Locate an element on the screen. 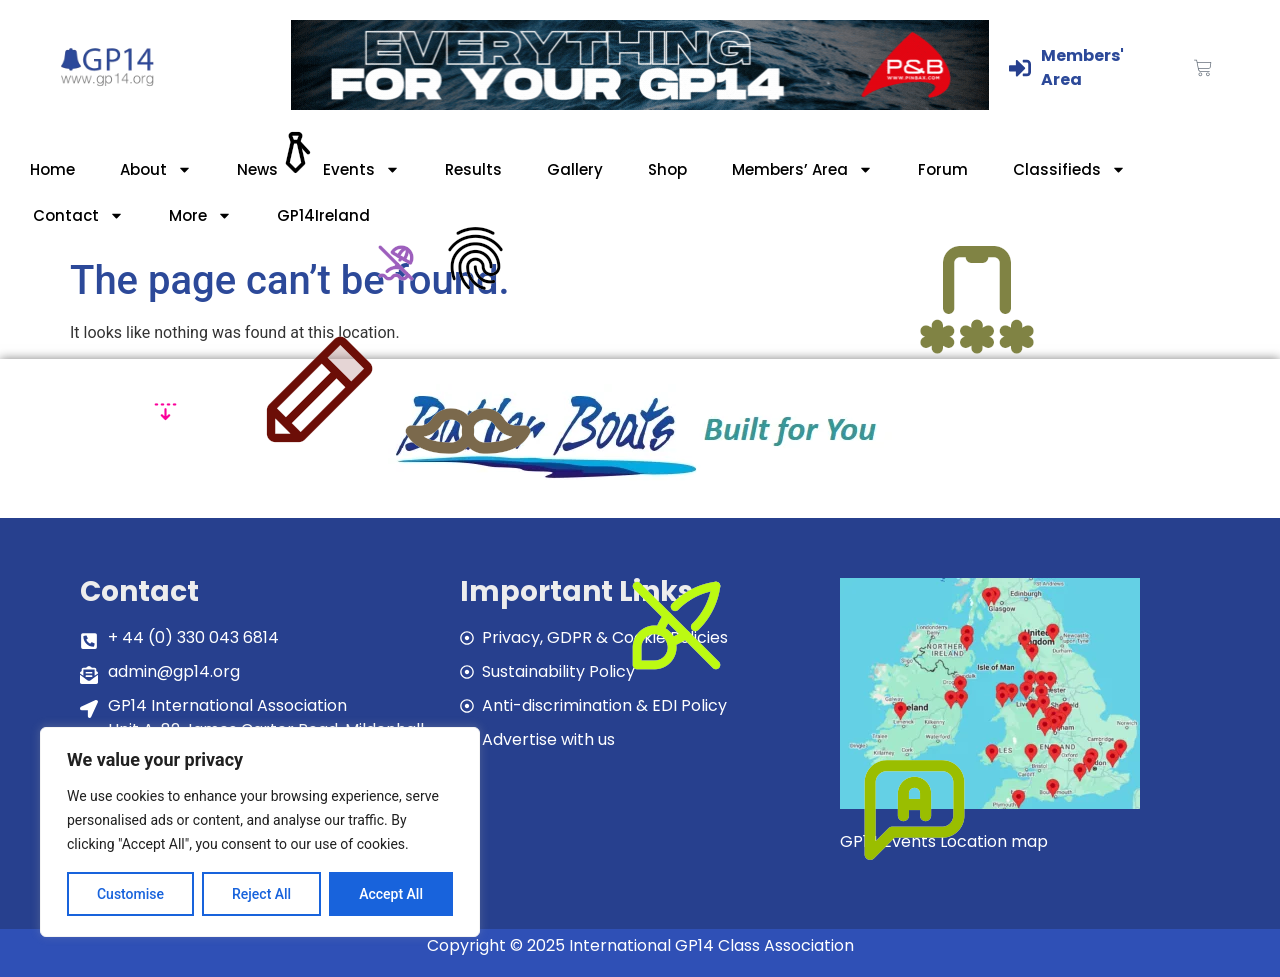  apply a moustache filter or effect is located at coordinates (468, 431).